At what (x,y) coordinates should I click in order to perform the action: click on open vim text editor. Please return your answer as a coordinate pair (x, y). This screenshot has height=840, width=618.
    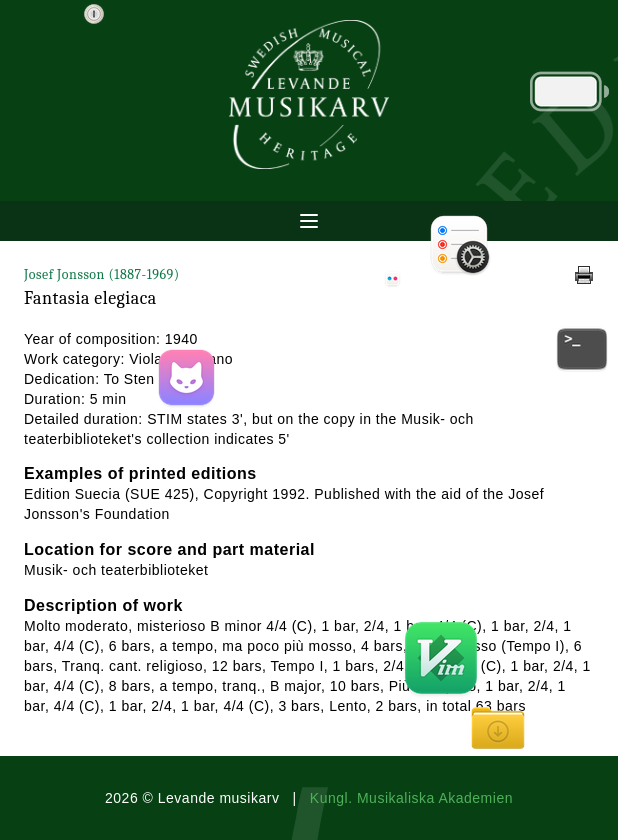
    Looking at the image, I should click on (441, 658).